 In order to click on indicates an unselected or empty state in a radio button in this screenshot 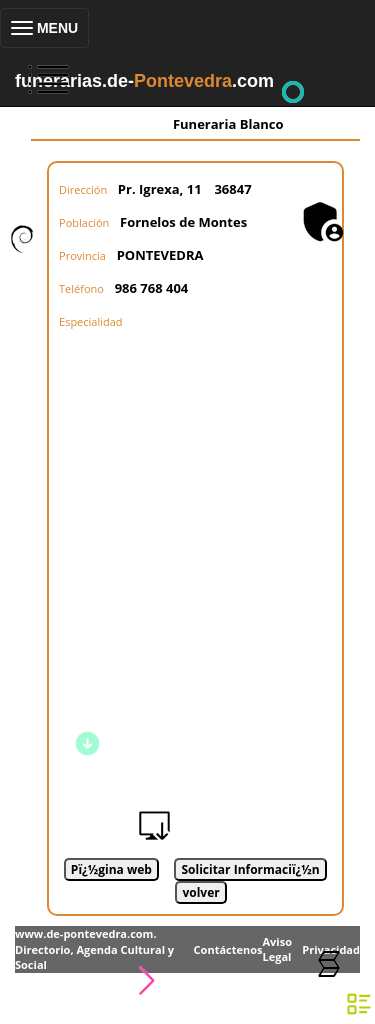, I will do `click(293, 92)`.